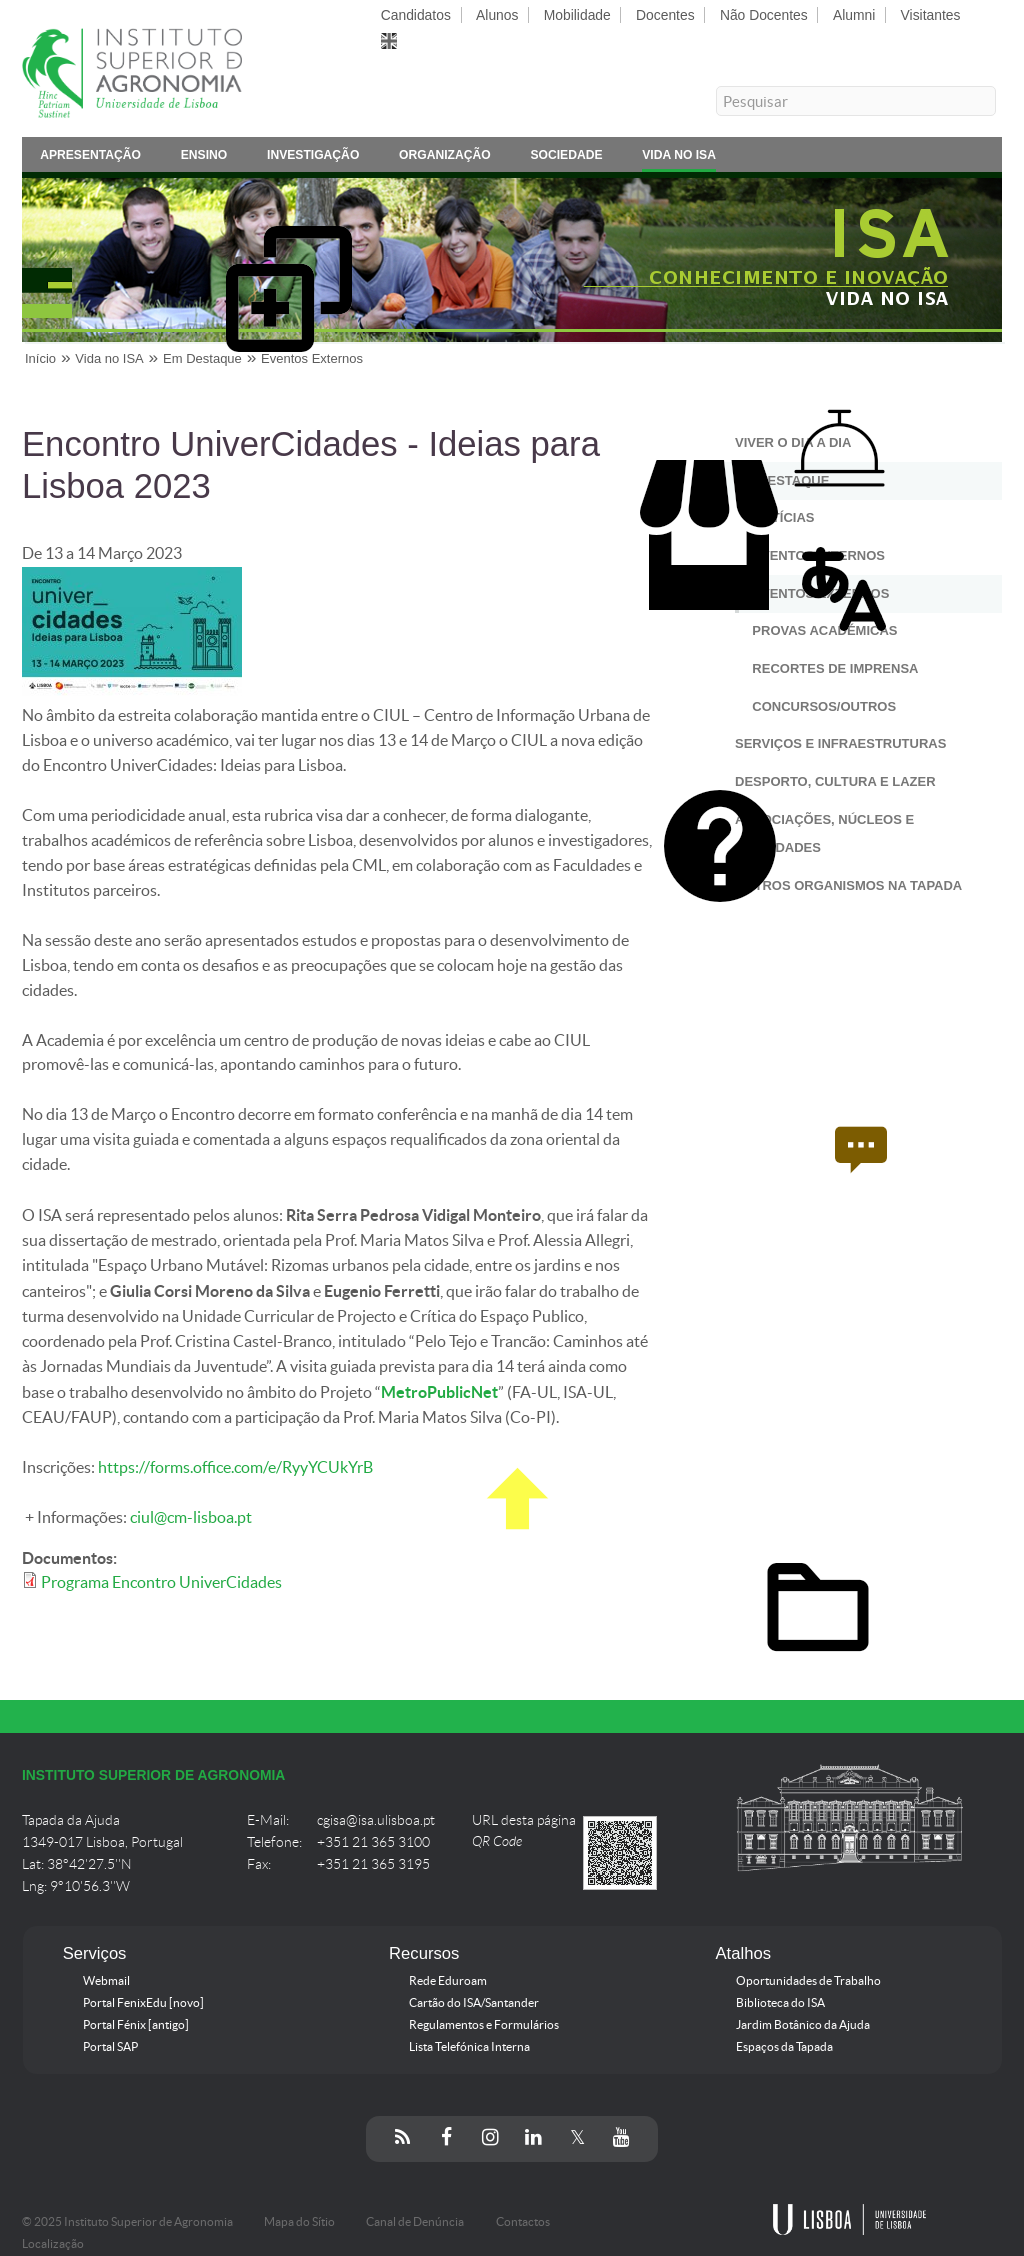 This screenshot has height=2256, width=1024. What do you see at coordinates (861, 1150) in the screenshot?
I see `open chat or messaging` at bounding box center [861, 1150].